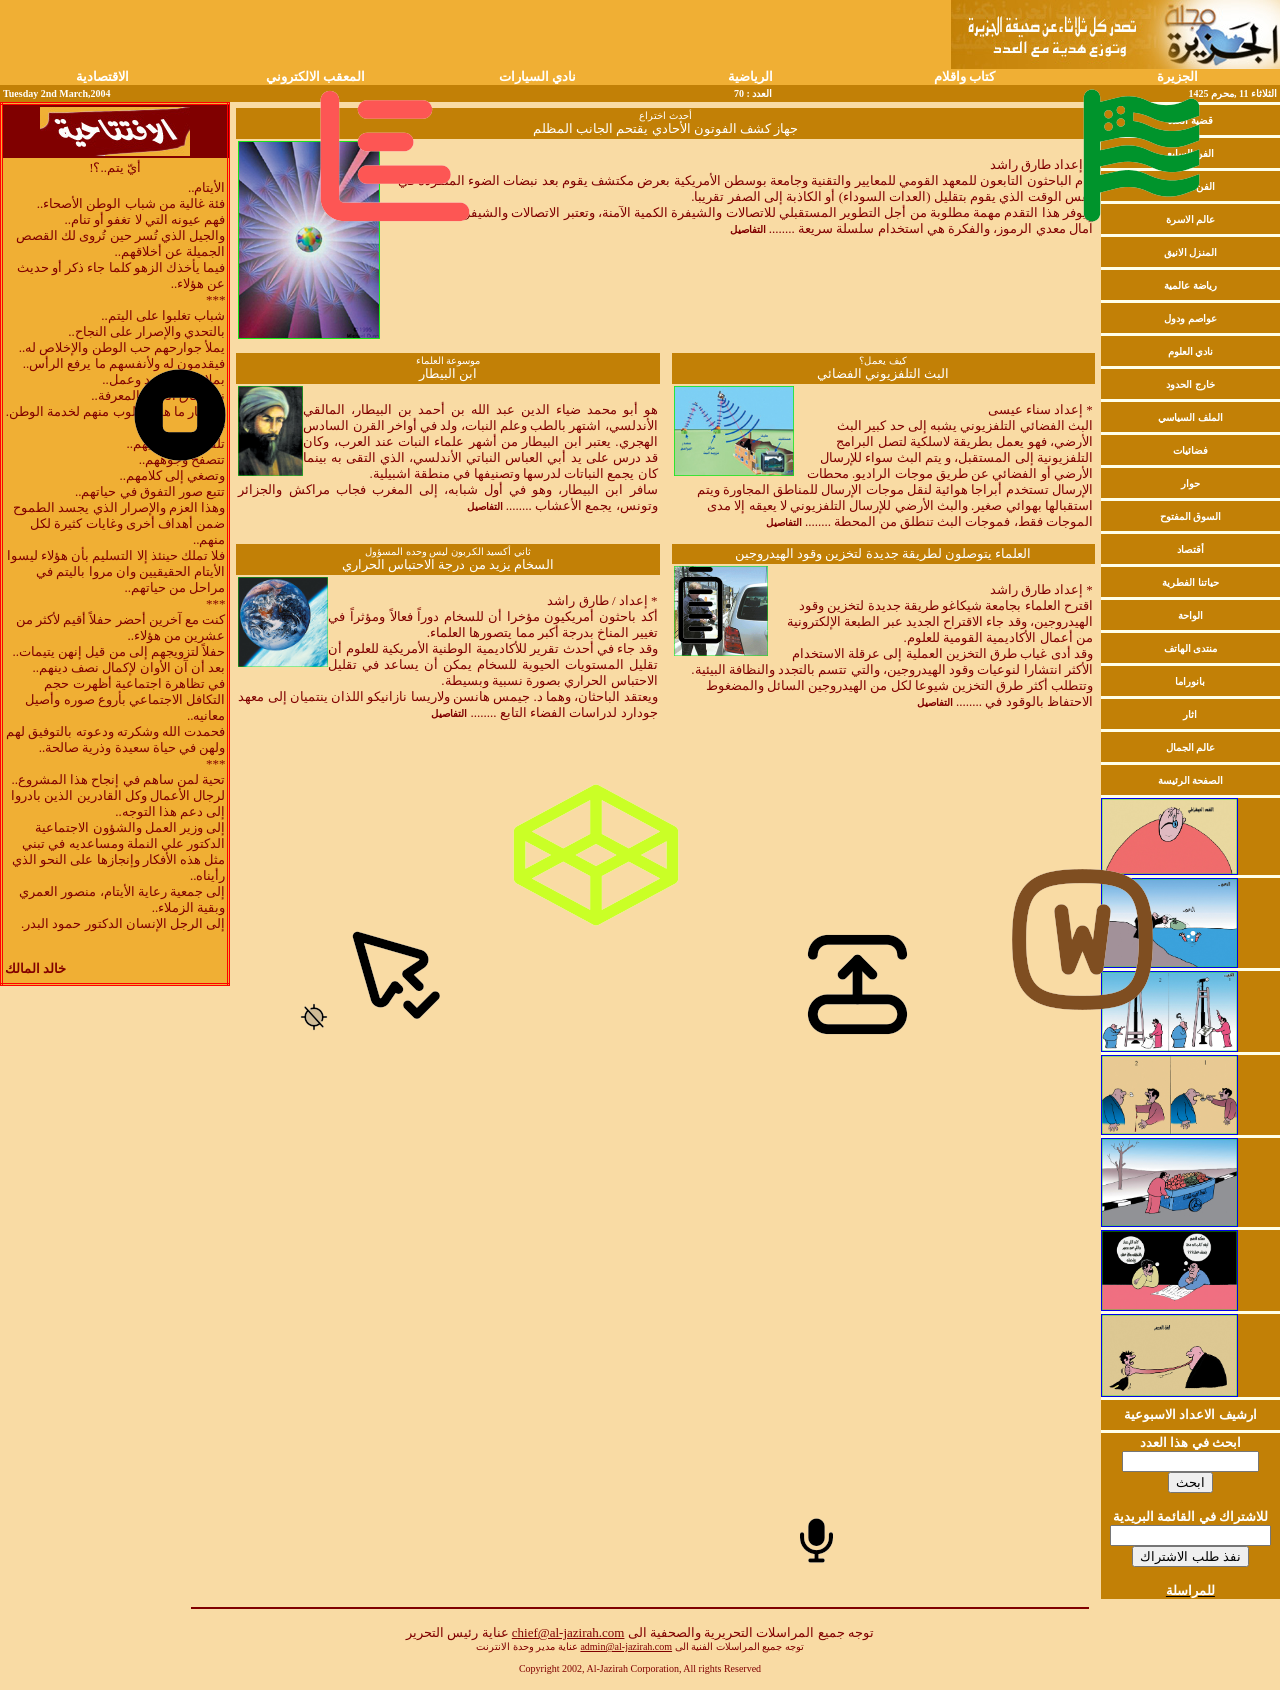 The width and height of the screenshot is (1280, 1690). I want to click on battery fully charged, so click(700, 606).